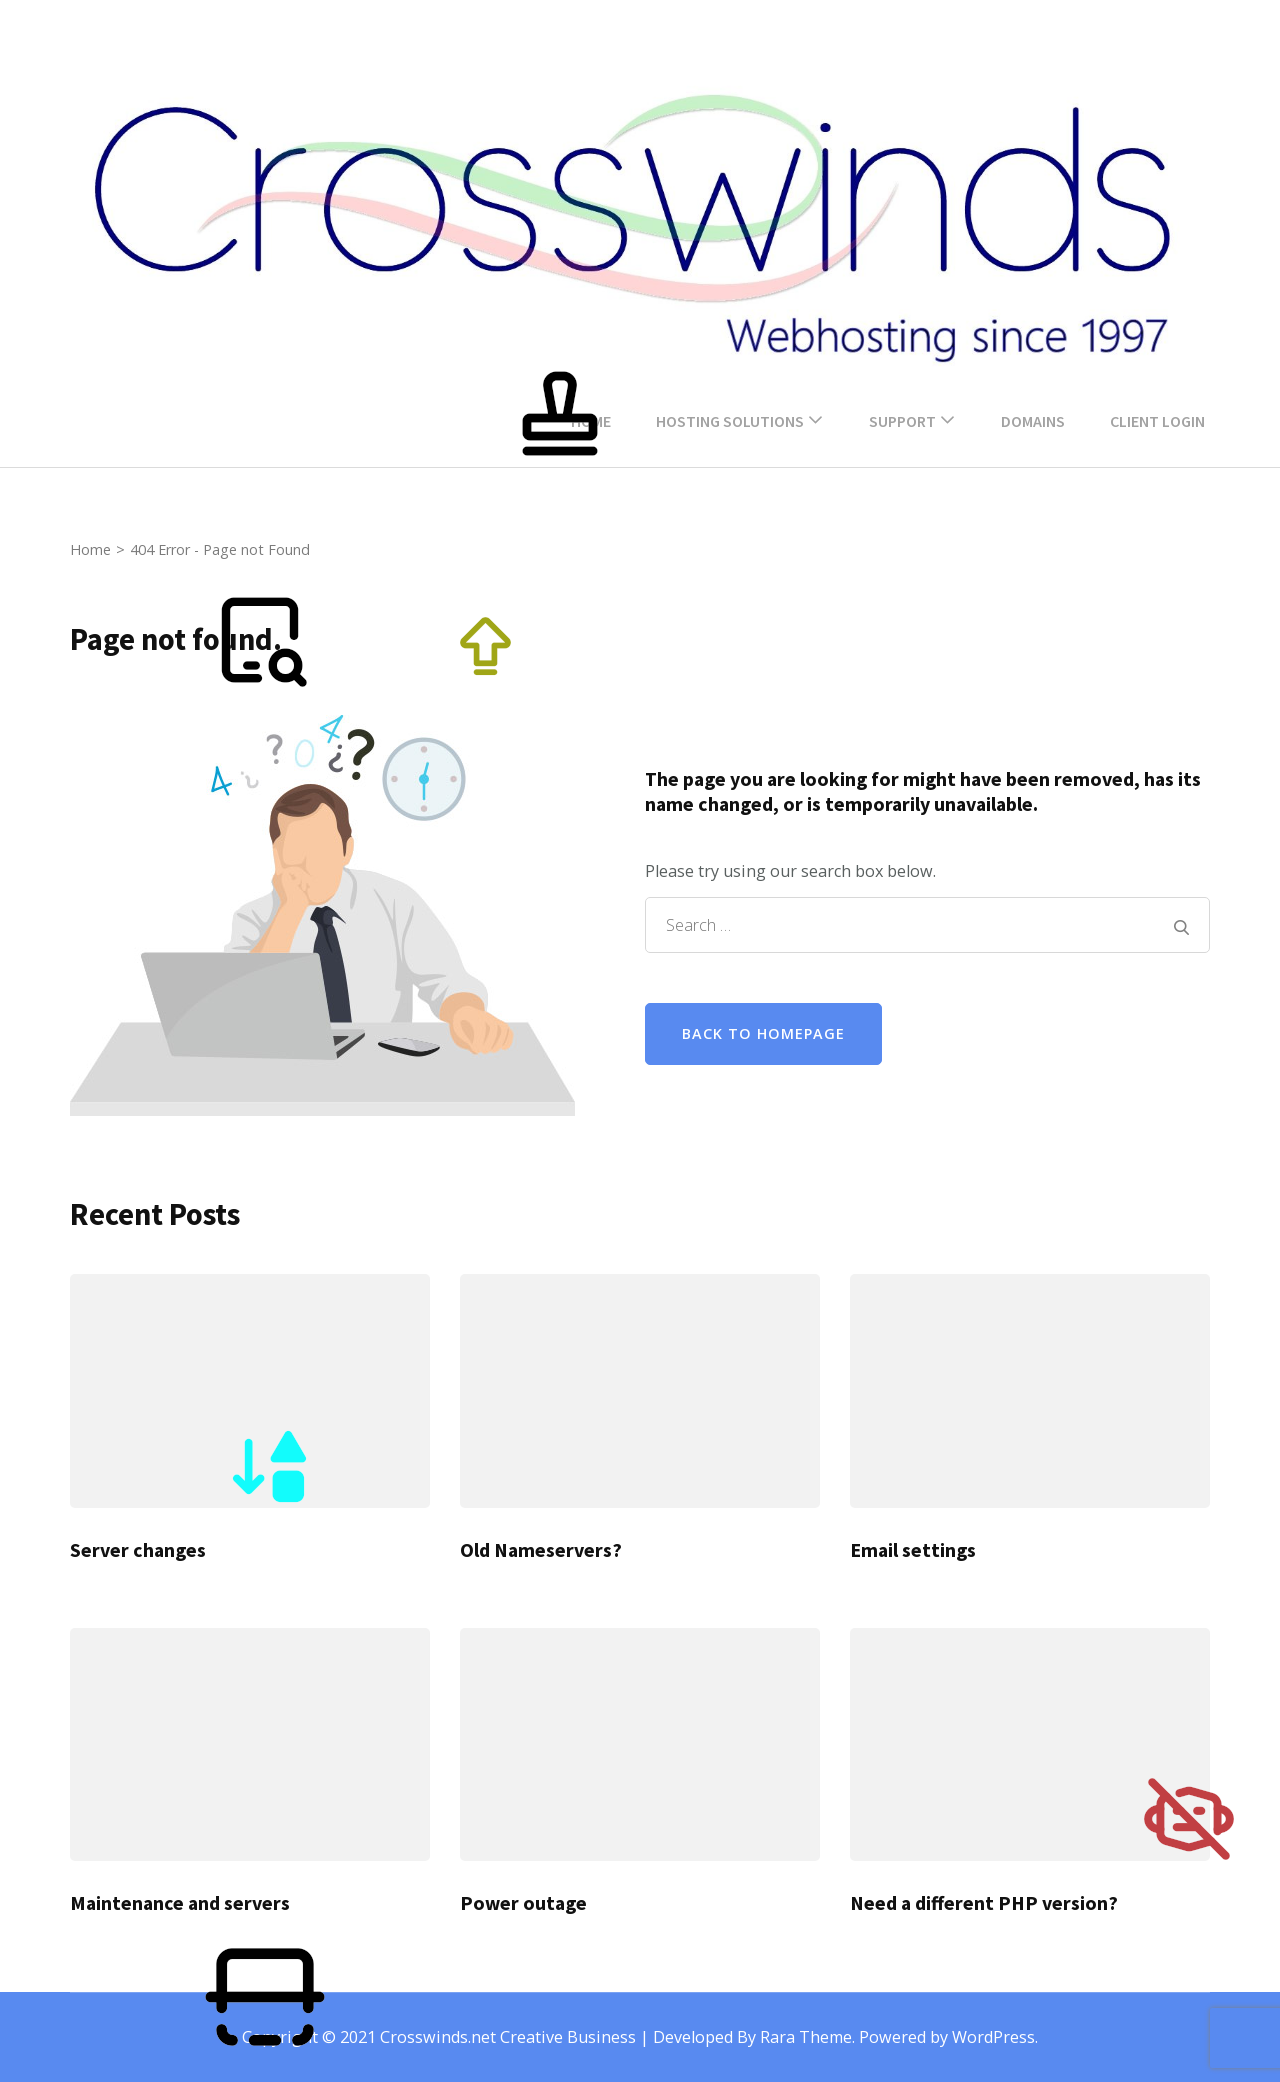 Image resolution: width=1280 pixels, height=2082 pixels. Describe the element at coordinates (485, 645) in the screenshot. I see `upload a file or document` at that location.